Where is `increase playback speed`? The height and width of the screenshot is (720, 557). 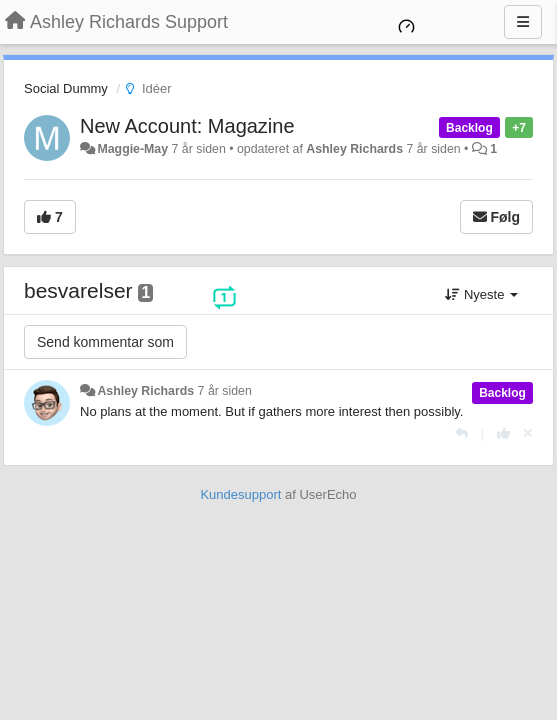 increase playback speed is located at coordinates (406, 26).